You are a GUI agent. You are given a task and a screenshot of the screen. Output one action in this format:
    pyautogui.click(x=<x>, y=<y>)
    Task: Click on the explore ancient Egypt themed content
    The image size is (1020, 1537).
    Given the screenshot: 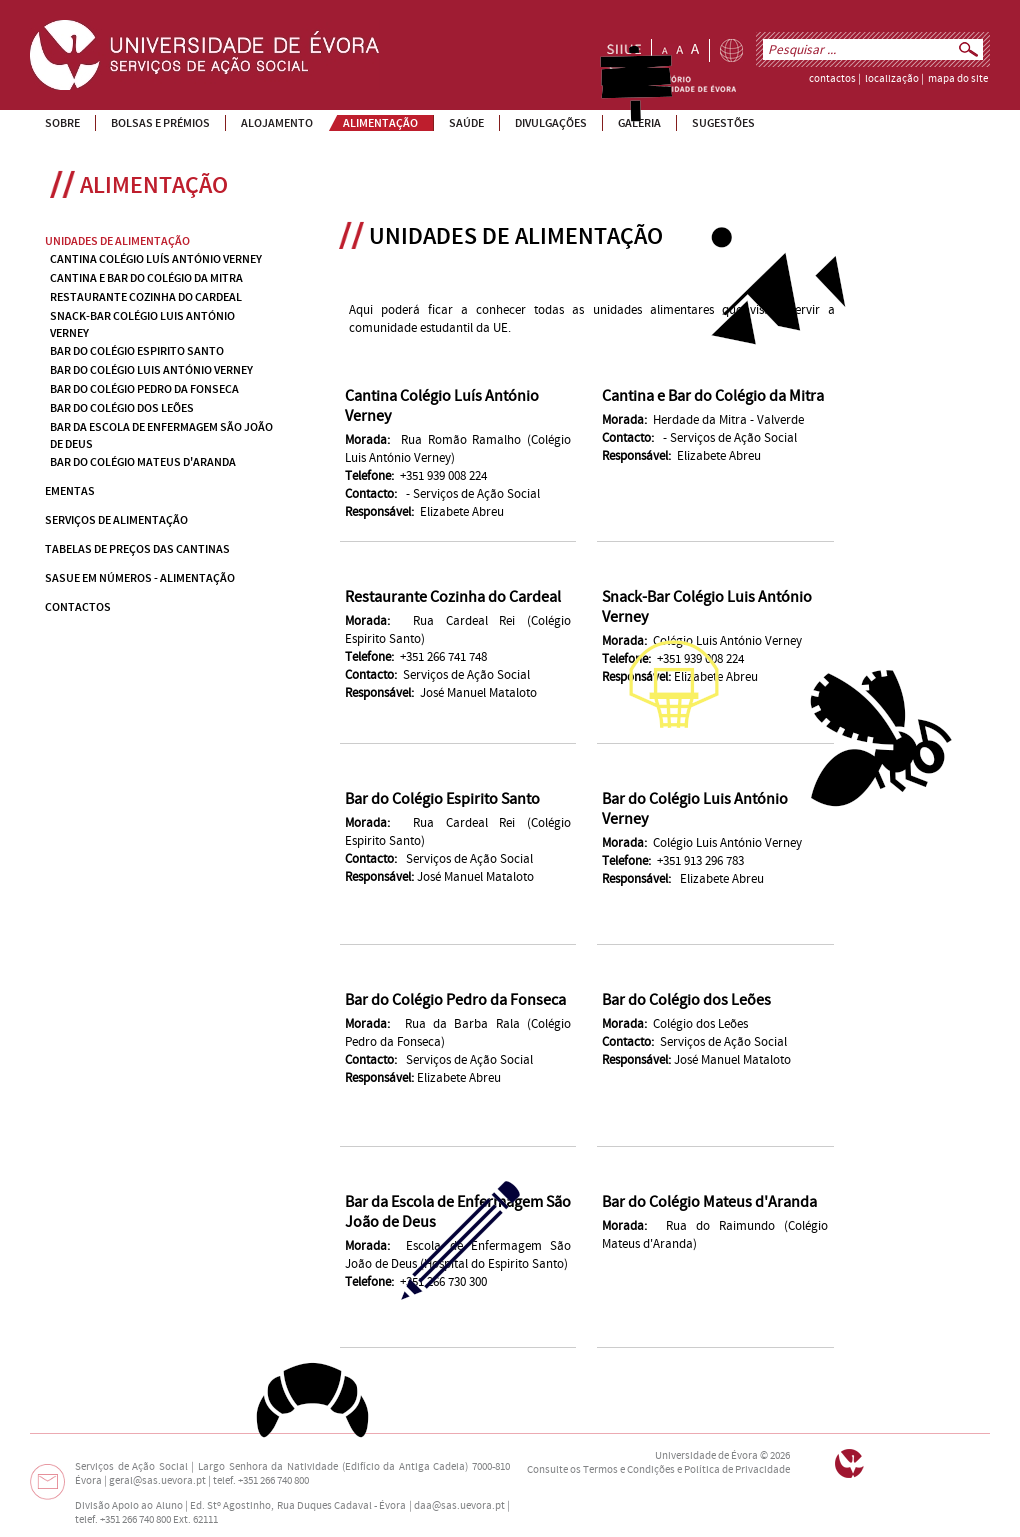 What is the action you would take?
    pyautogui.click(x=779, y=293)
    